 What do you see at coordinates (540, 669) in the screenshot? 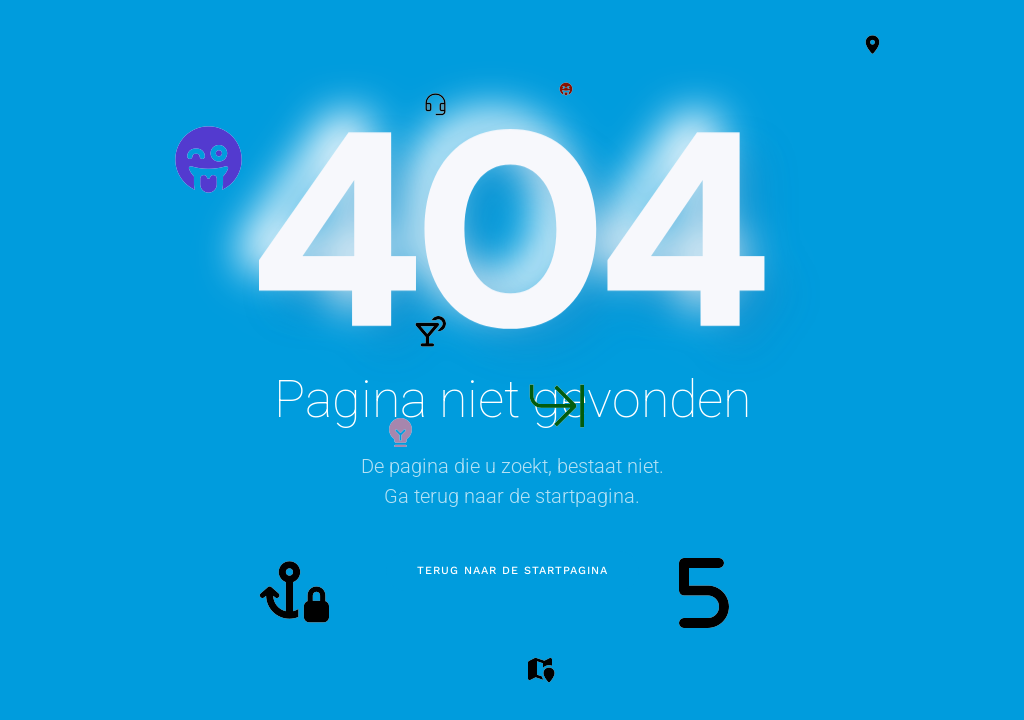
I see `view location on map` at bounding box center [540, 669].